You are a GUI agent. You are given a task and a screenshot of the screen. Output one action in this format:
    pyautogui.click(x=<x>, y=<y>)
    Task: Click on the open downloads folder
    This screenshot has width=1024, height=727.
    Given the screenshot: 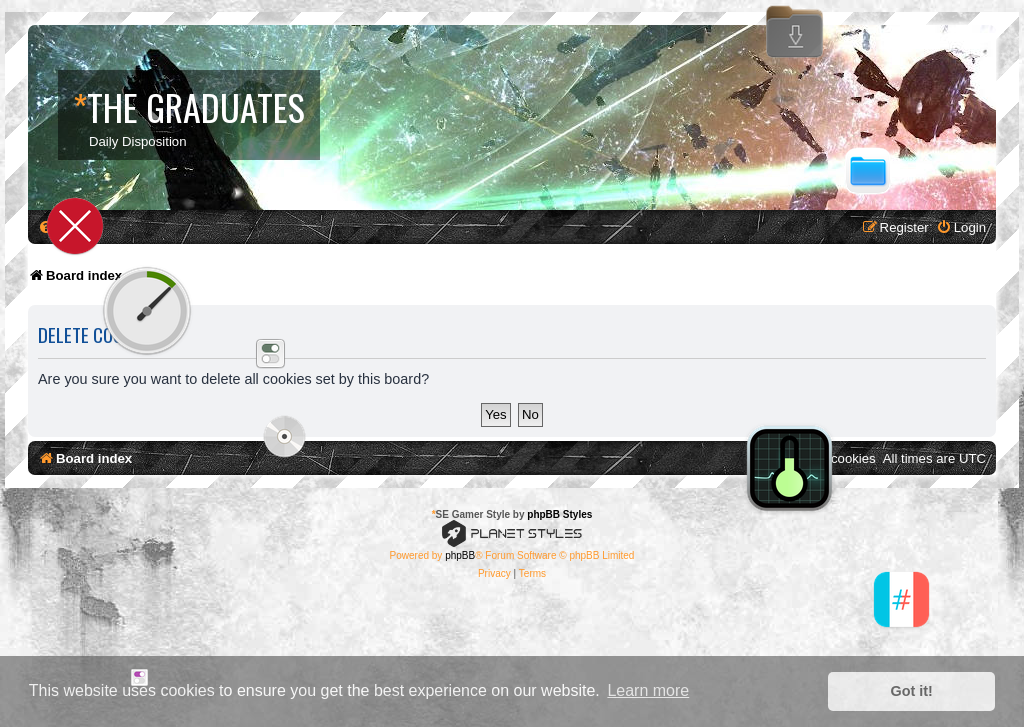 What is the action you would take?
    pyautogui.click(x=794, y=31)
    